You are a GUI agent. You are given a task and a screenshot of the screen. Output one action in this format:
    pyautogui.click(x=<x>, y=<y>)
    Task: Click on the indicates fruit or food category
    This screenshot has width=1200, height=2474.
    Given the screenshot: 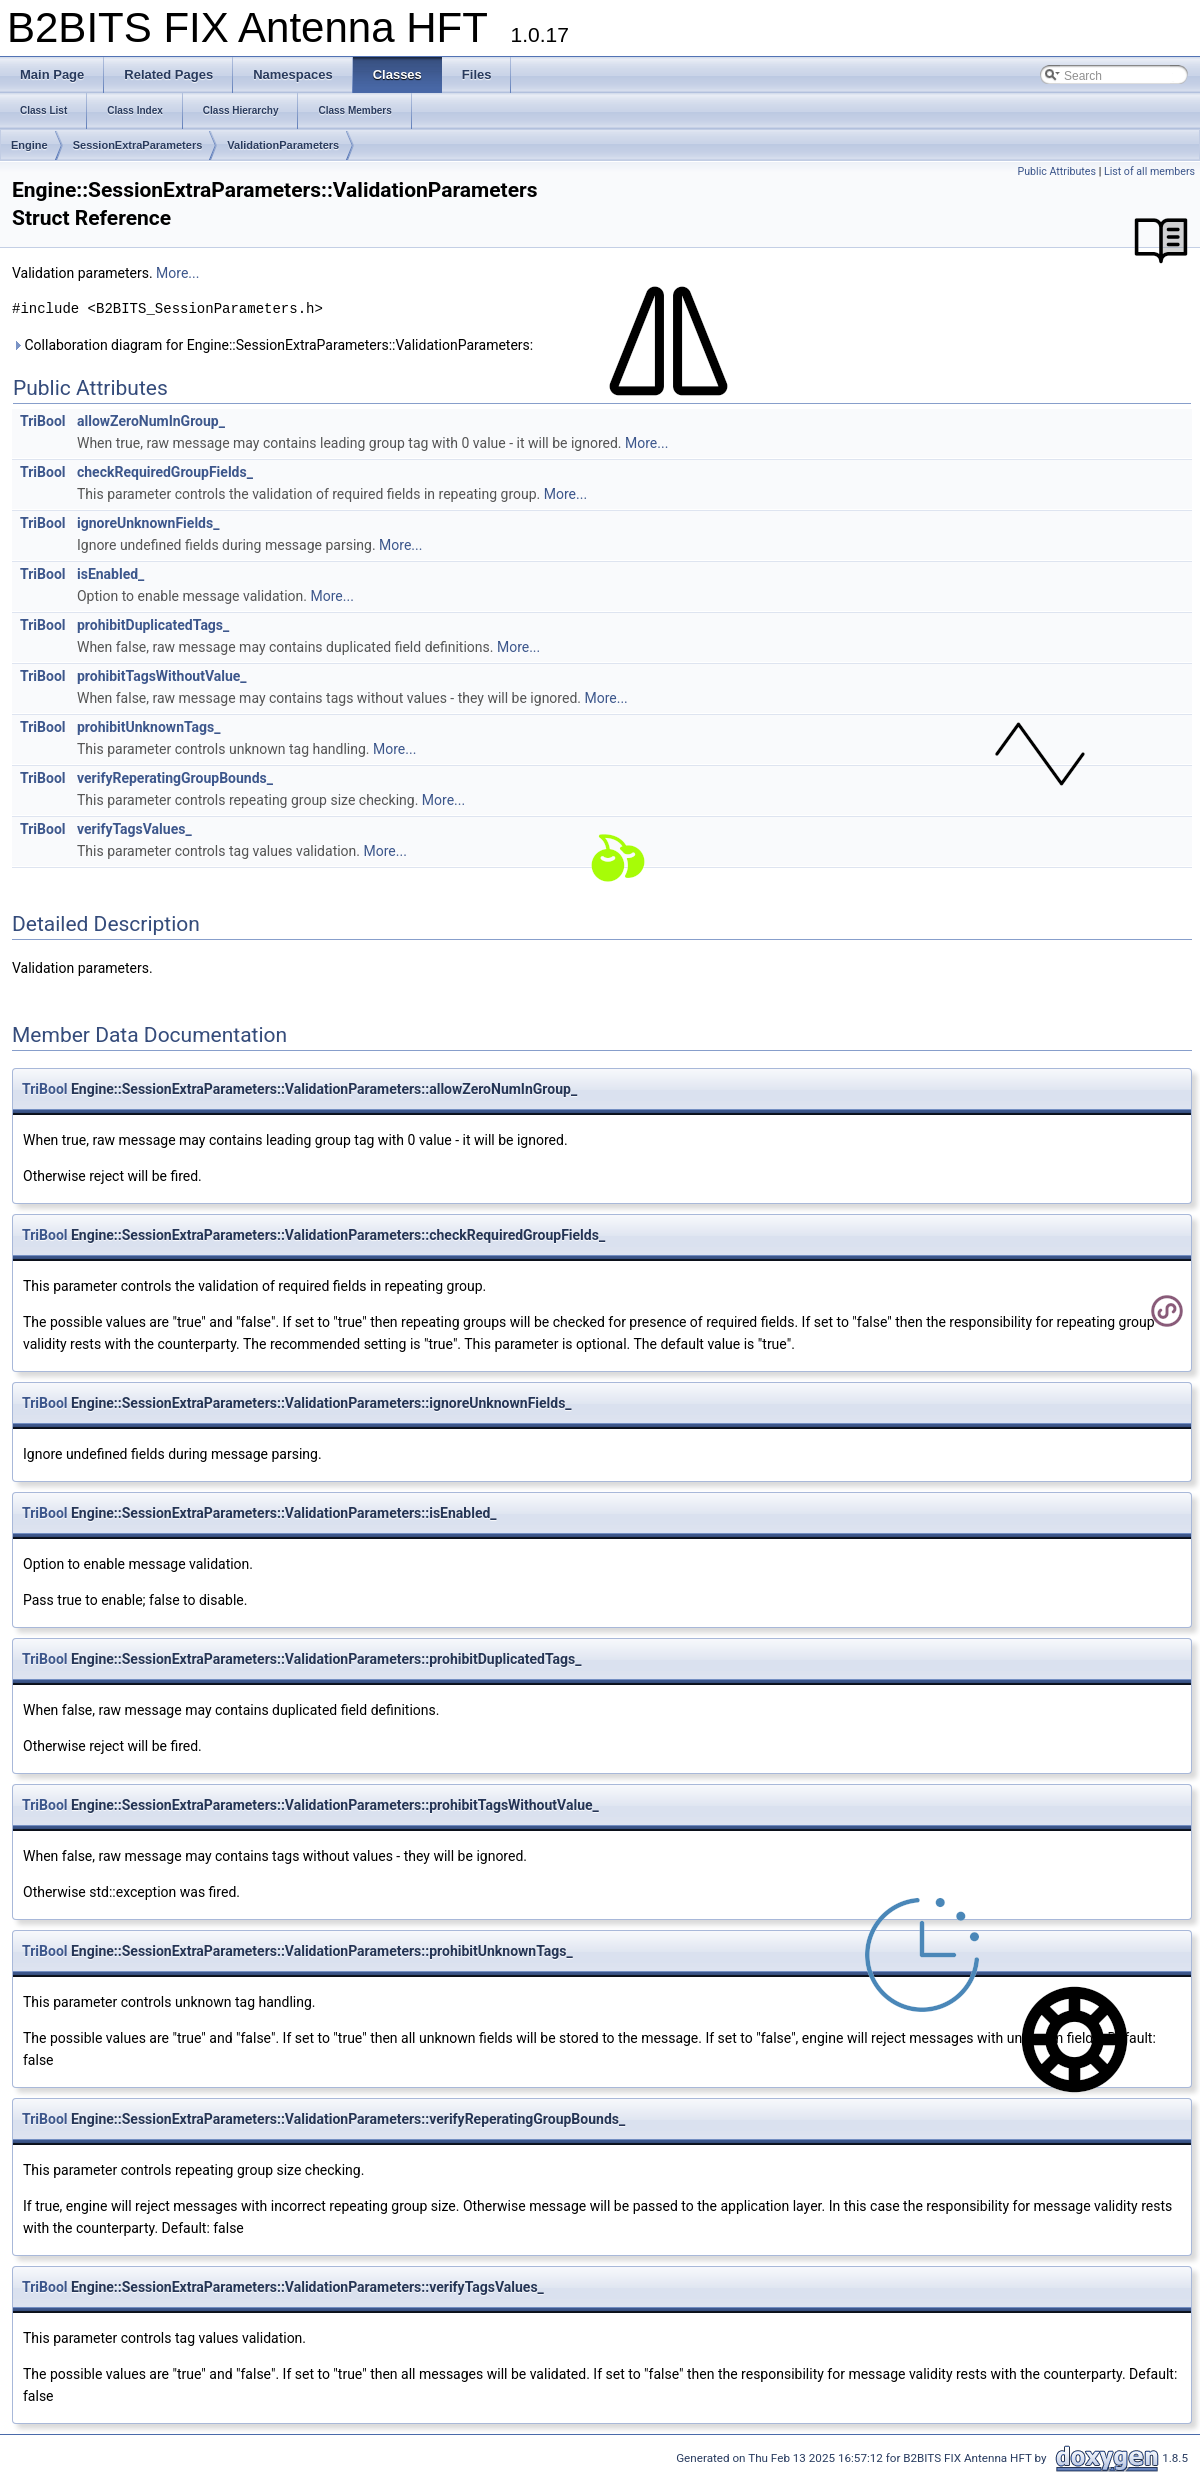 What is the action you would take?
    pyautogui.click(x=617, y=858)
    